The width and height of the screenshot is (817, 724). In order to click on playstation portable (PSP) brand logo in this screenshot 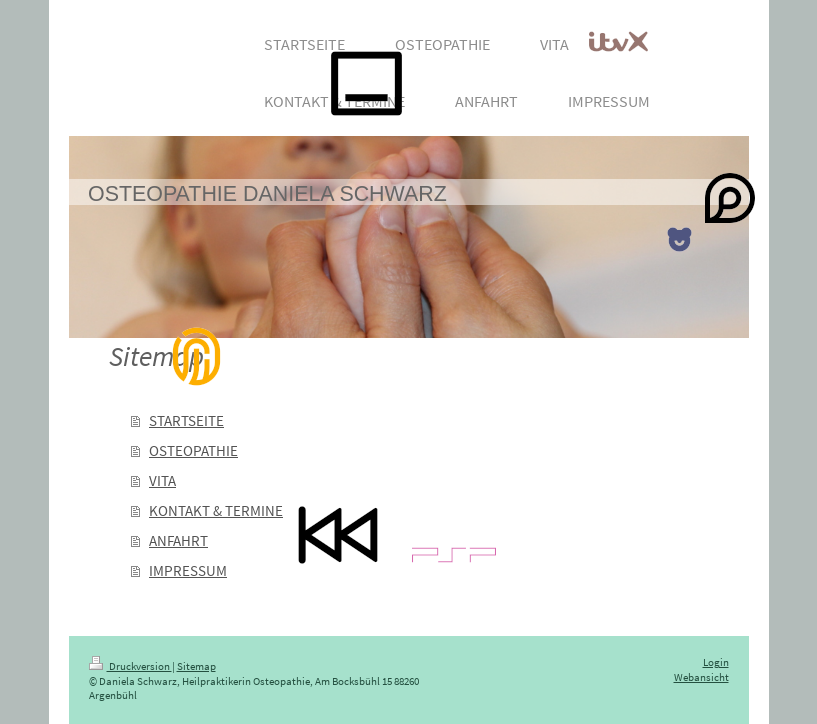, I will do `click(454, 555)`.